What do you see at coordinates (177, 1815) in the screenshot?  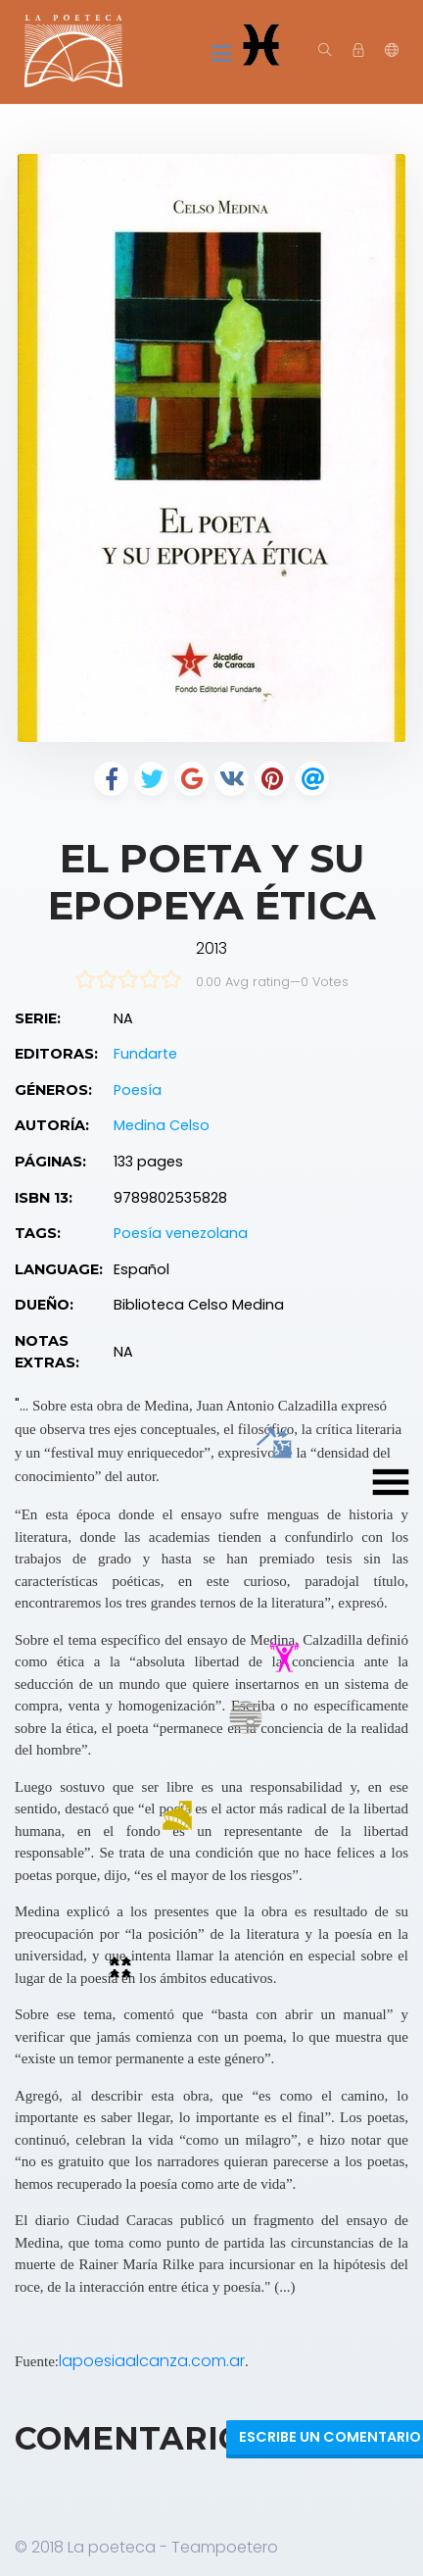 I see `equip shoulder armor piece` at bounding box center [177, 1815].